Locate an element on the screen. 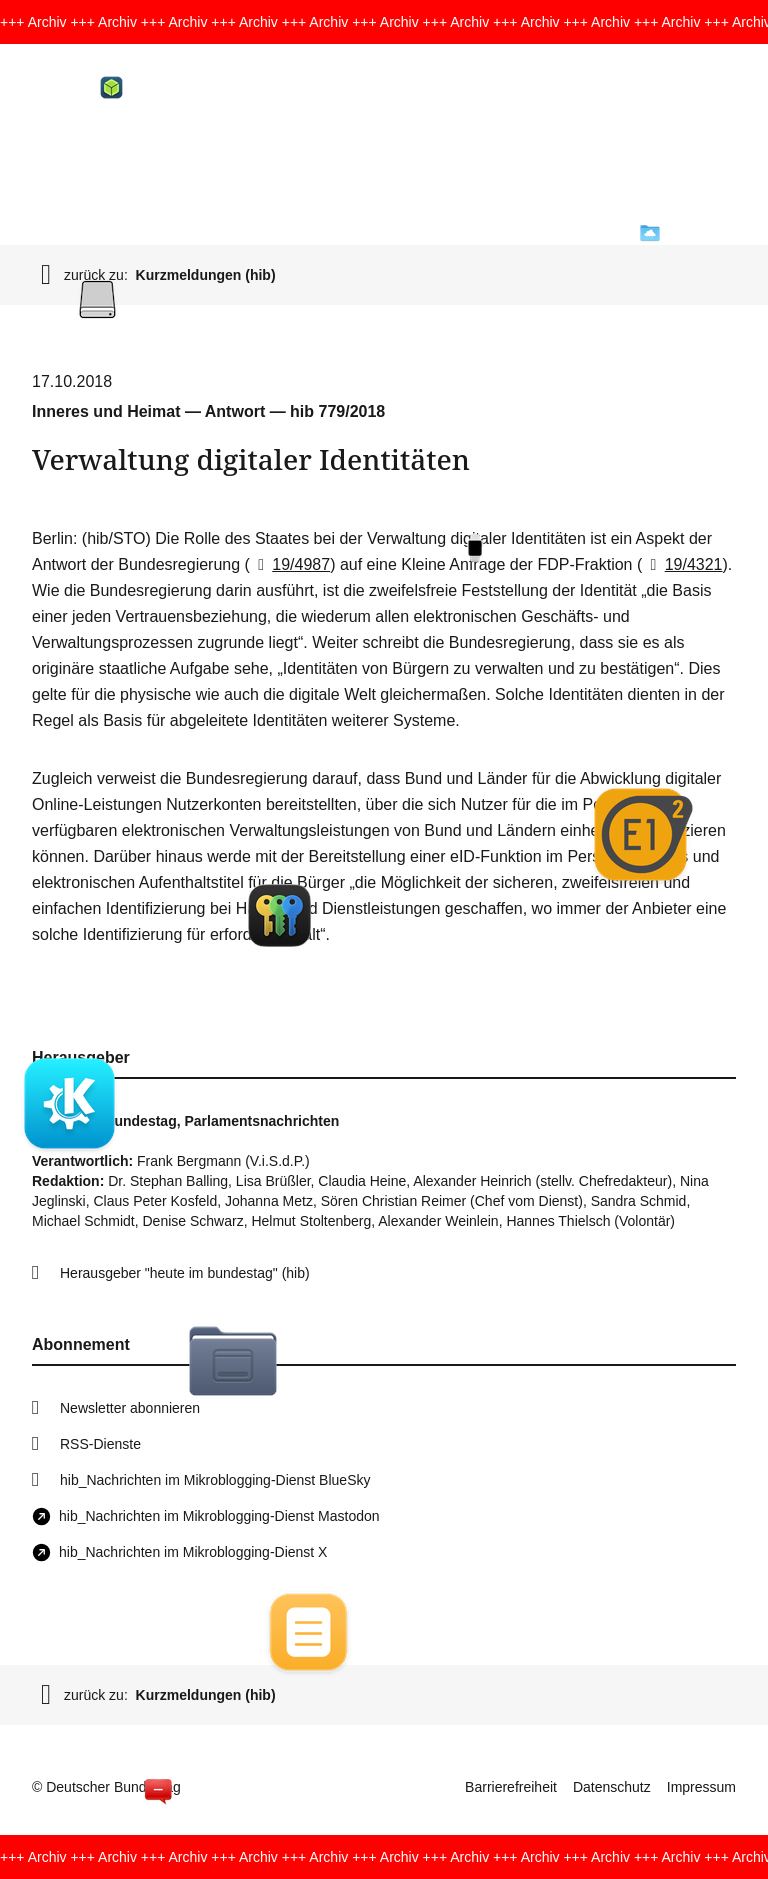  open balenaEtcher to flash OS images is located at coordinates (111, 87).